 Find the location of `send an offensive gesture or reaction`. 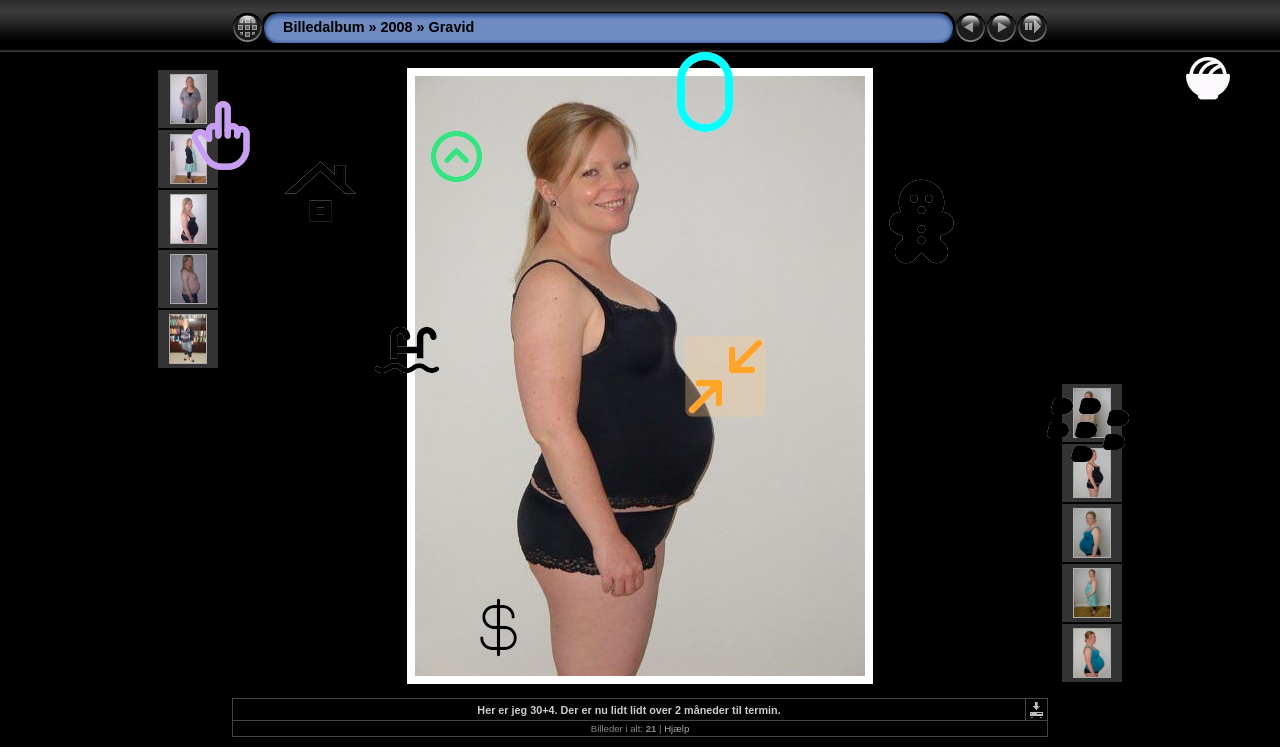

send an offensive gesture or reaction is located at coordinates (221, 135).